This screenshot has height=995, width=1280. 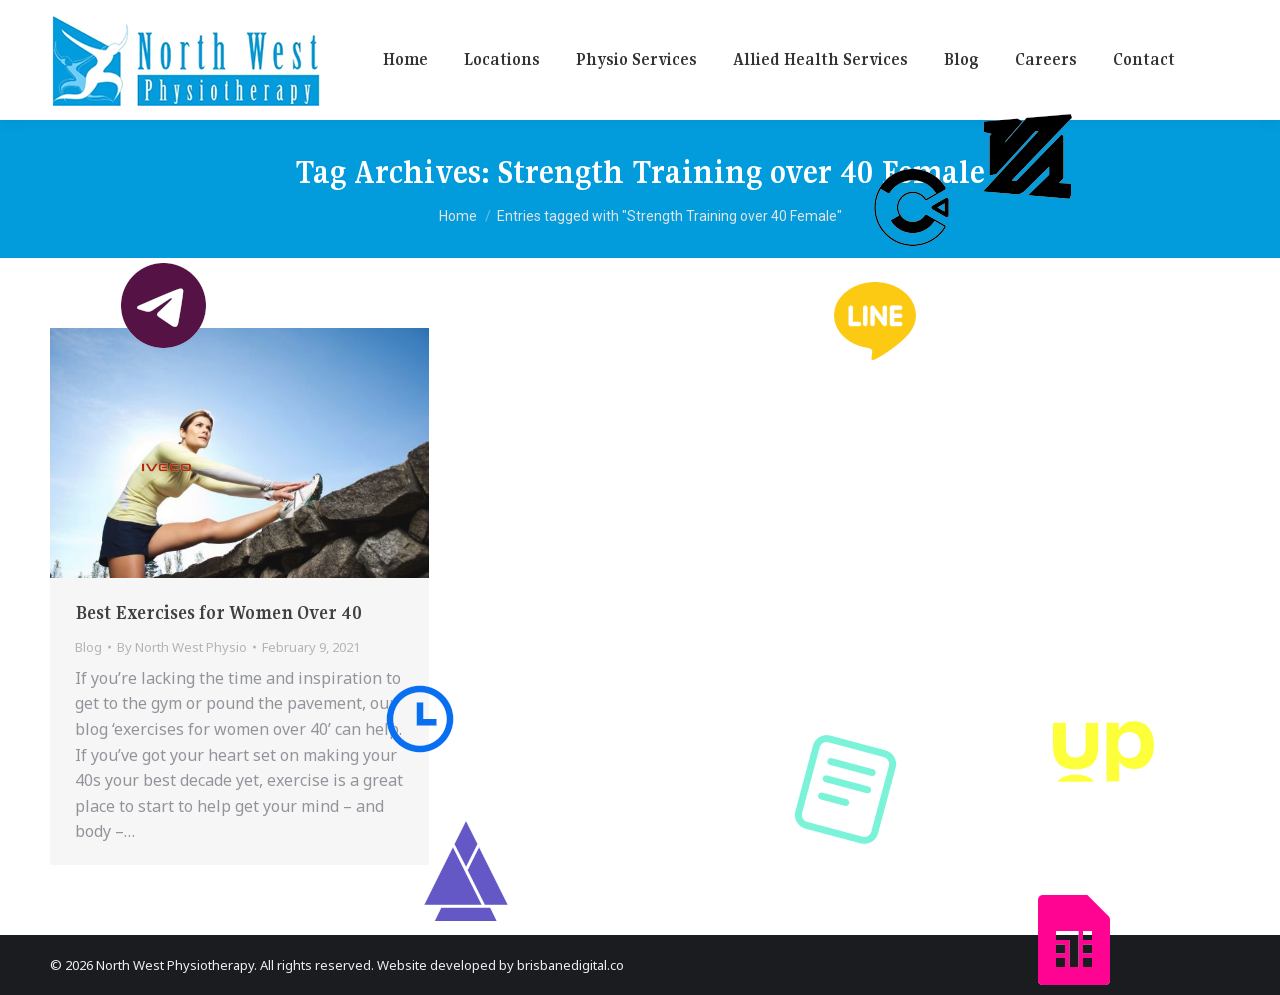 I want to click on visit read.cv profile or portfolio, so click(x=845, y=789).